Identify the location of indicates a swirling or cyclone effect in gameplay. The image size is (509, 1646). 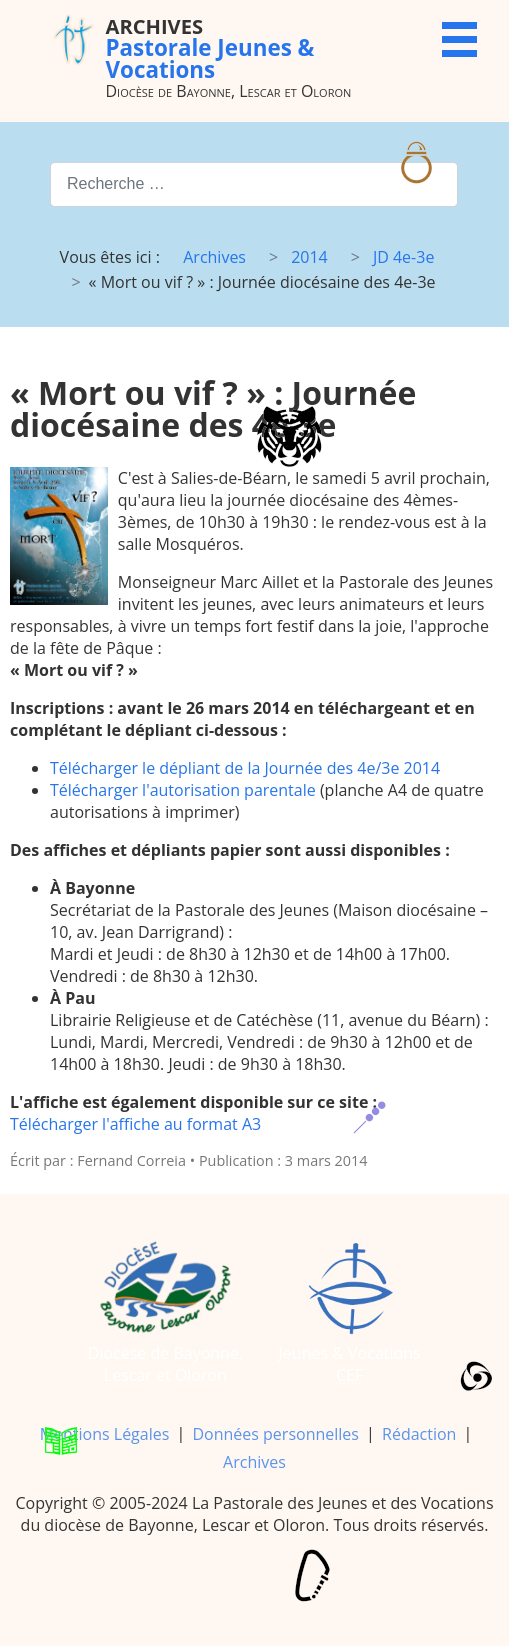
(476, 1376).